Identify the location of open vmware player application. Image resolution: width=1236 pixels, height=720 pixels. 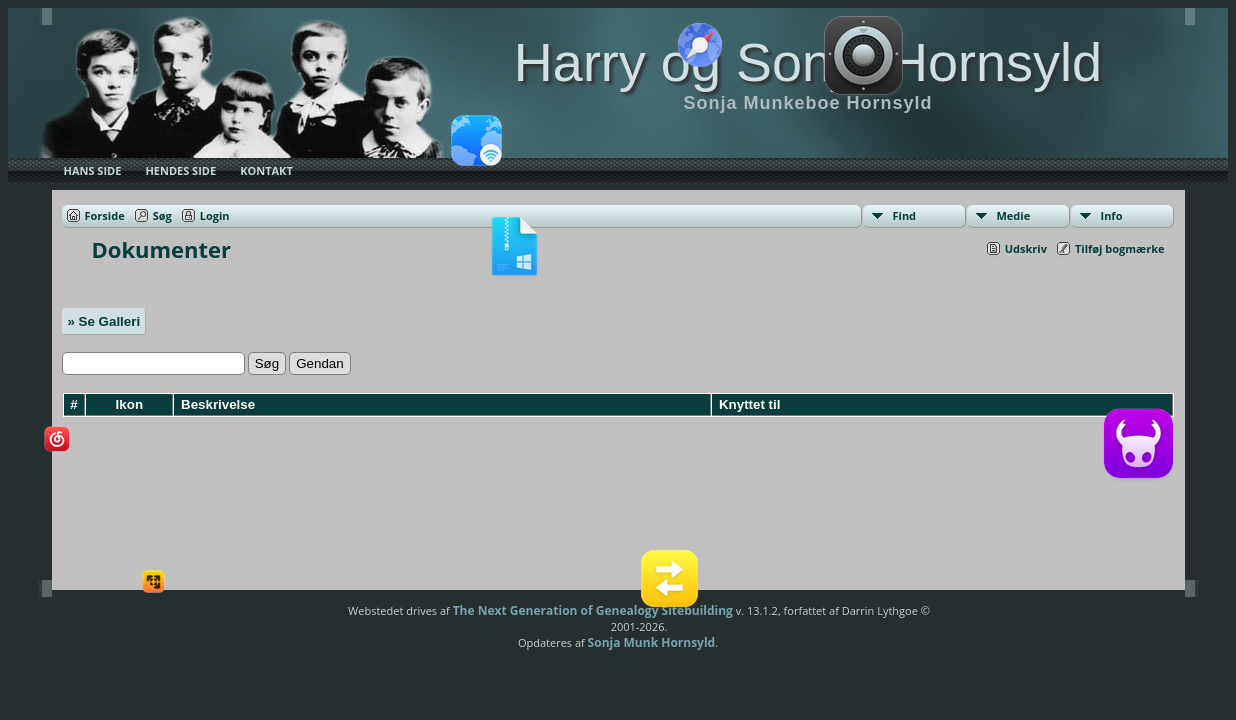
(153, 581).